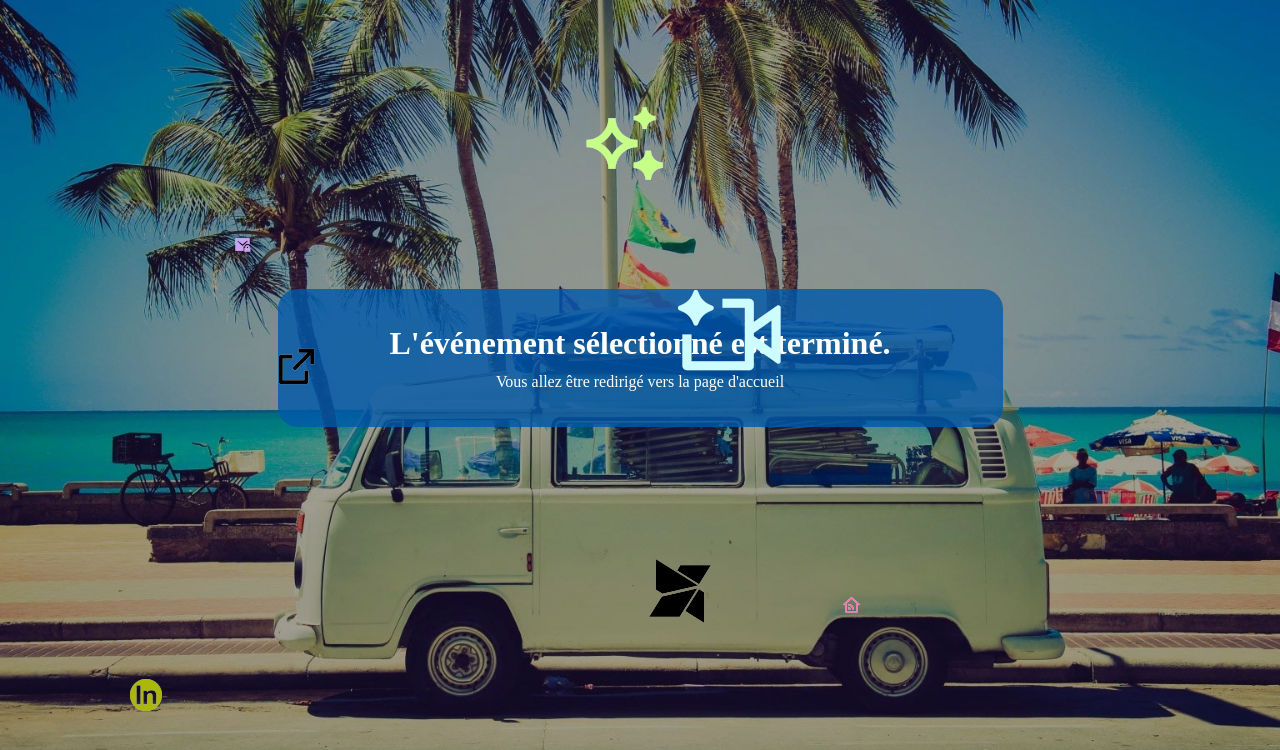 Image resolution: width=1280 pixels, height=750 pixels. What do you see at coordinates (731, 334) in the screenshot?
I see `enable AI-powered video features` at bounding box center [731, 334].